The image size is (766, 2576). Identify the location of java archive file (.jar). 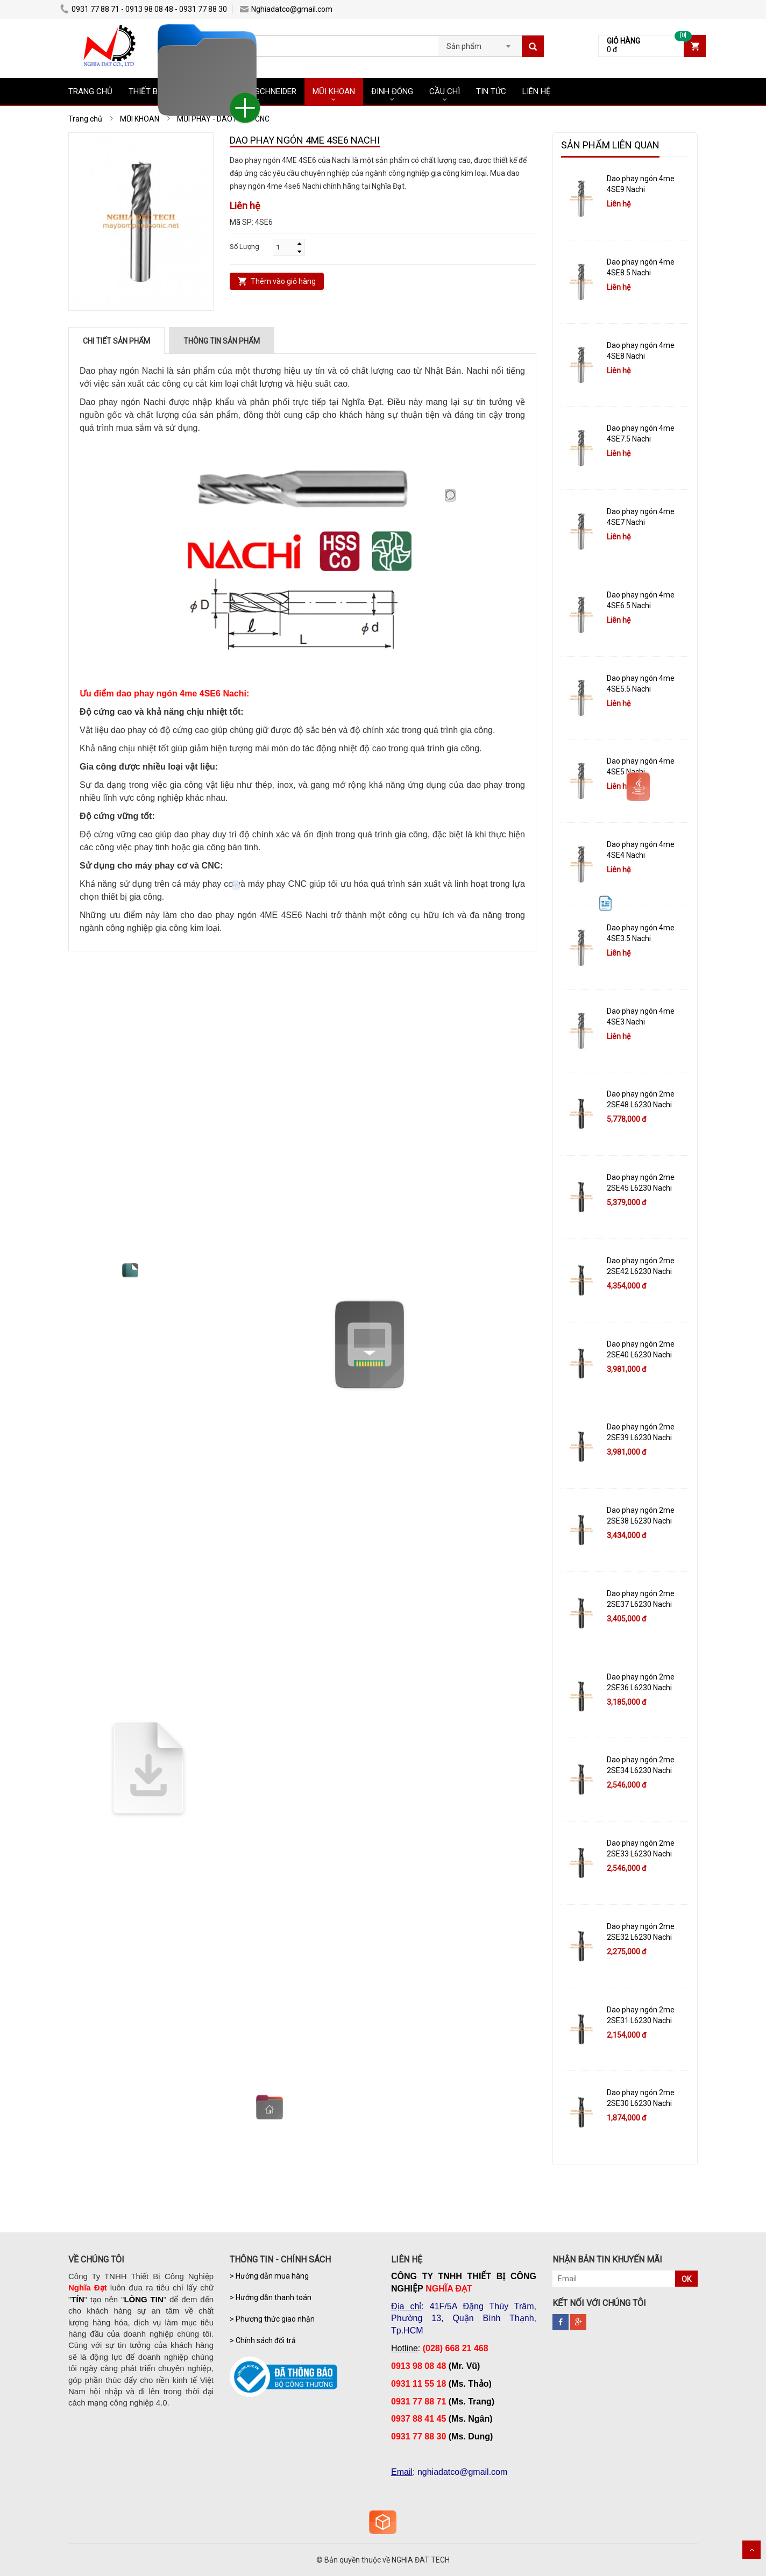
(638, 786).